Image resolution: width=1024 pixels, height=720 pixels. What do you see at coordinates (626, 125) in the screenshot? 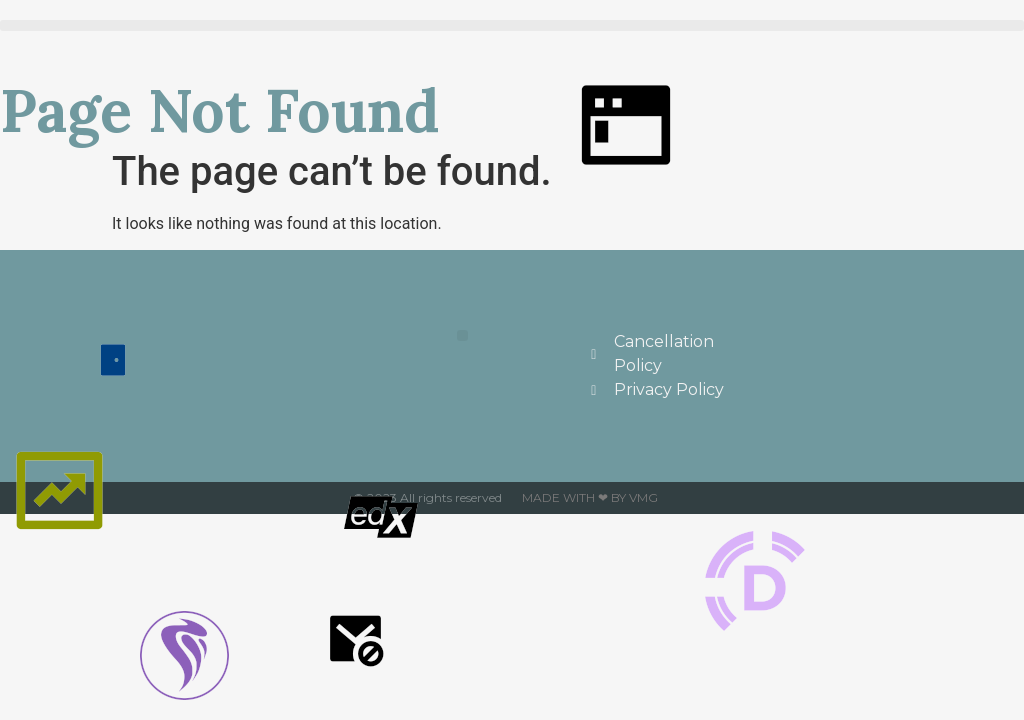
I see `open terminal or command line interface` at bounding box center [626, 125].